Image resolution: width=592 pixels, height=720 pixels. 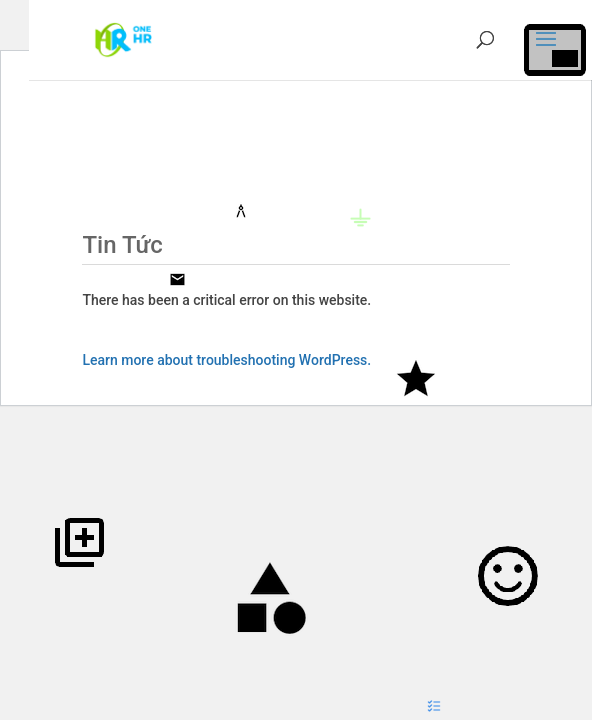 What do you see at coordinates (416, 379) in the screenshot?
I see `add item to favorites` at bounding box center [416, 379].